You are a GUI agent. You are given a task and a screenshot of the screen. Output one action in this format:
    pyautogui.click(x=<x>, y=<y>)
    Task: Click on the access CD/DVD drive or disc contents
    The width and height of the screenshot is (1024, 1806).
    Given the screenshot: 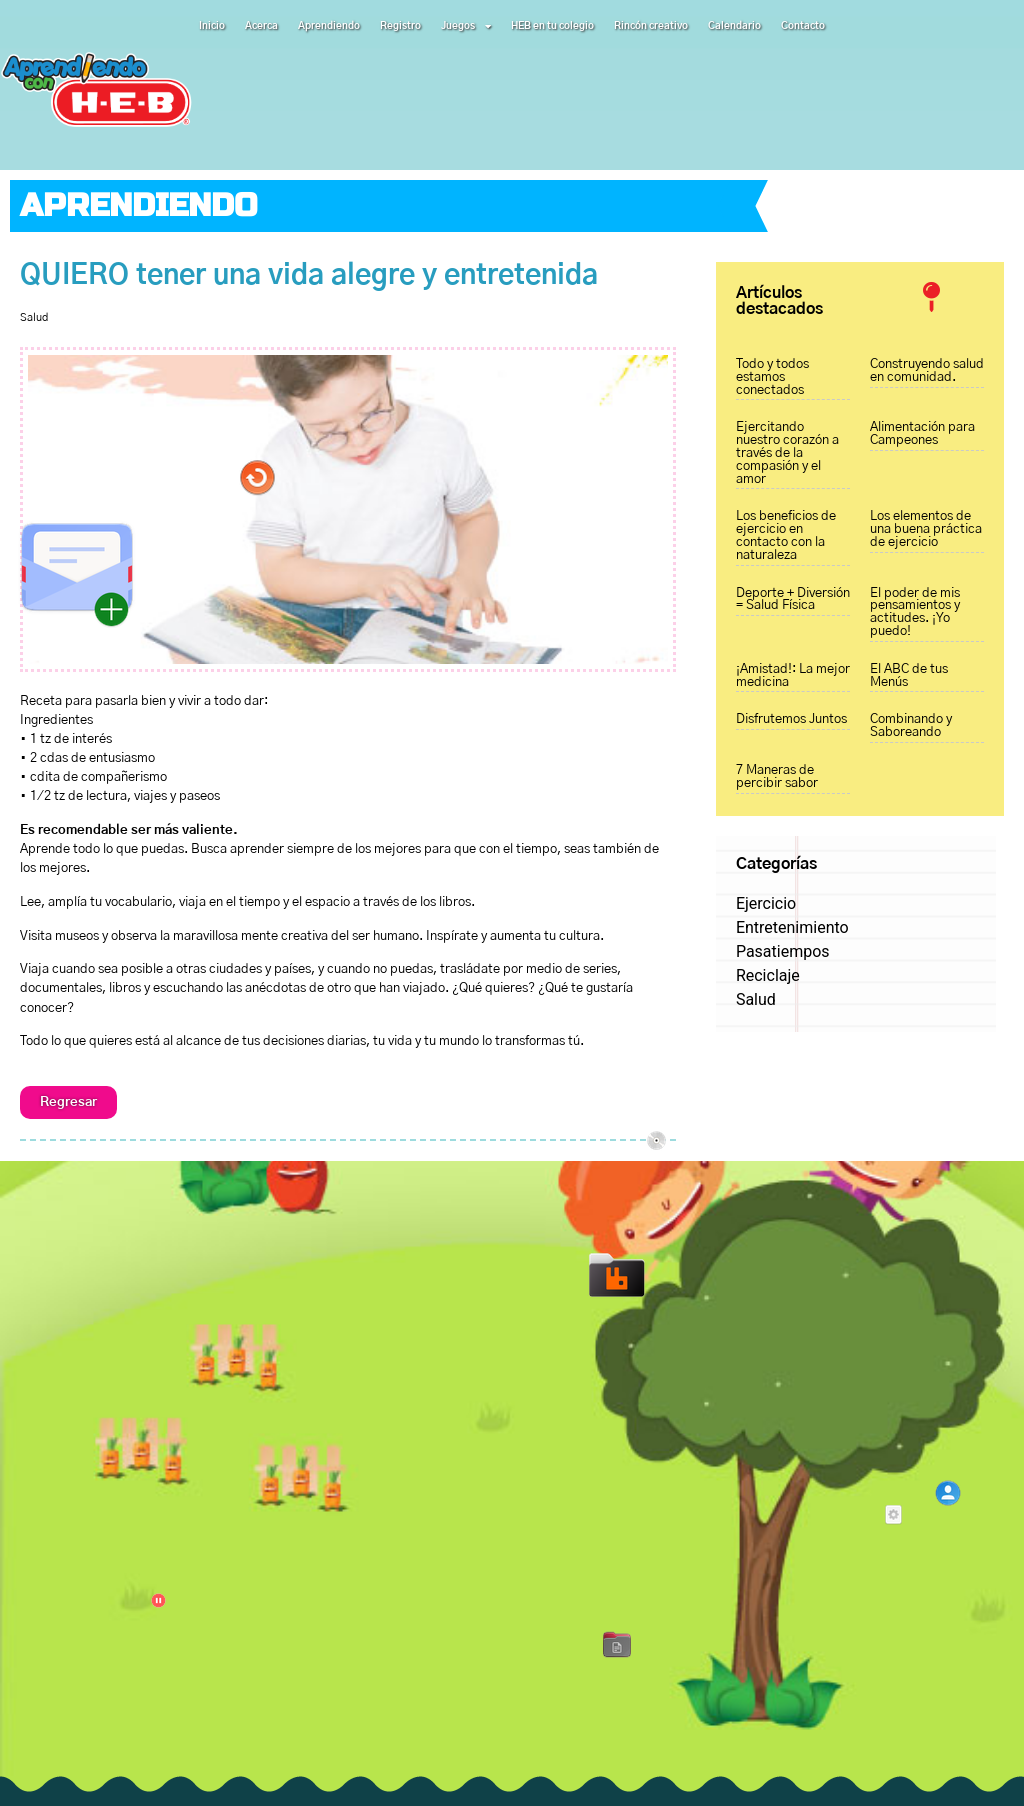 What is the action you would take?
    pyautogui.click(x=656, y=1140)
    